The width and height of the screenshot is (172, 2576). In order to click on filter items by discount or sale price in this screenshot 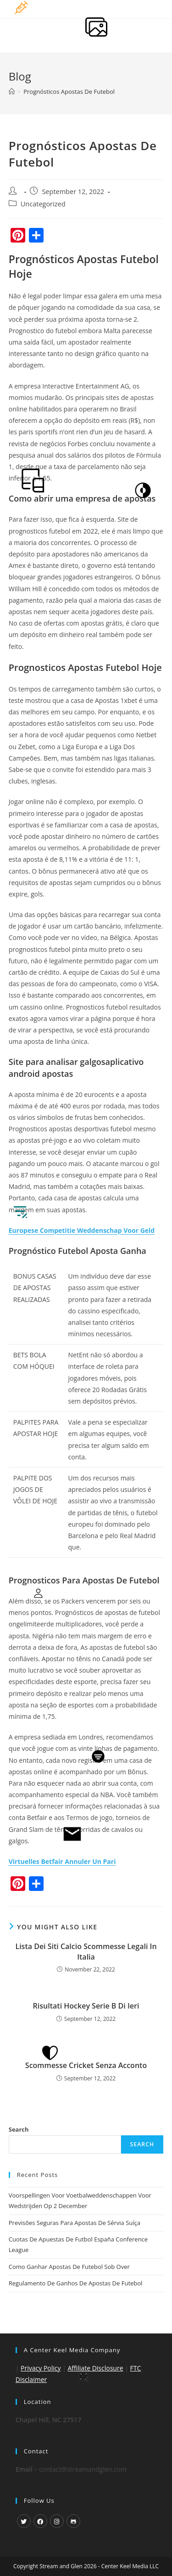, I will do `click(20, 1211)`.